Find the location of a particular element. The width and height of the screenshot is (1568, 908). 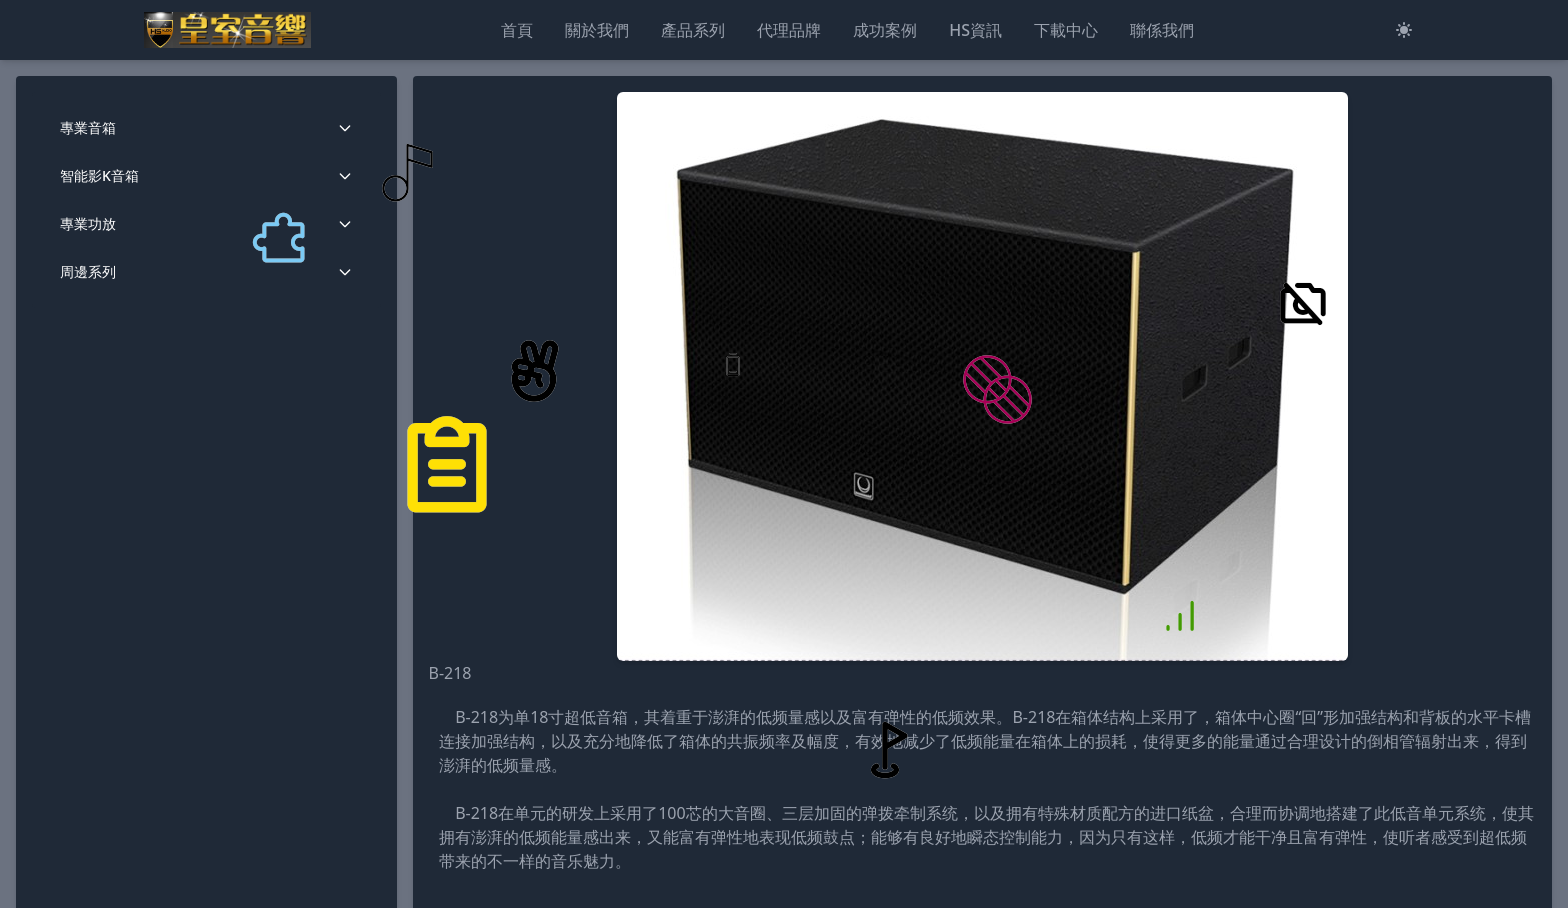

access plugins or extensions is located at coordinates (281, 239).